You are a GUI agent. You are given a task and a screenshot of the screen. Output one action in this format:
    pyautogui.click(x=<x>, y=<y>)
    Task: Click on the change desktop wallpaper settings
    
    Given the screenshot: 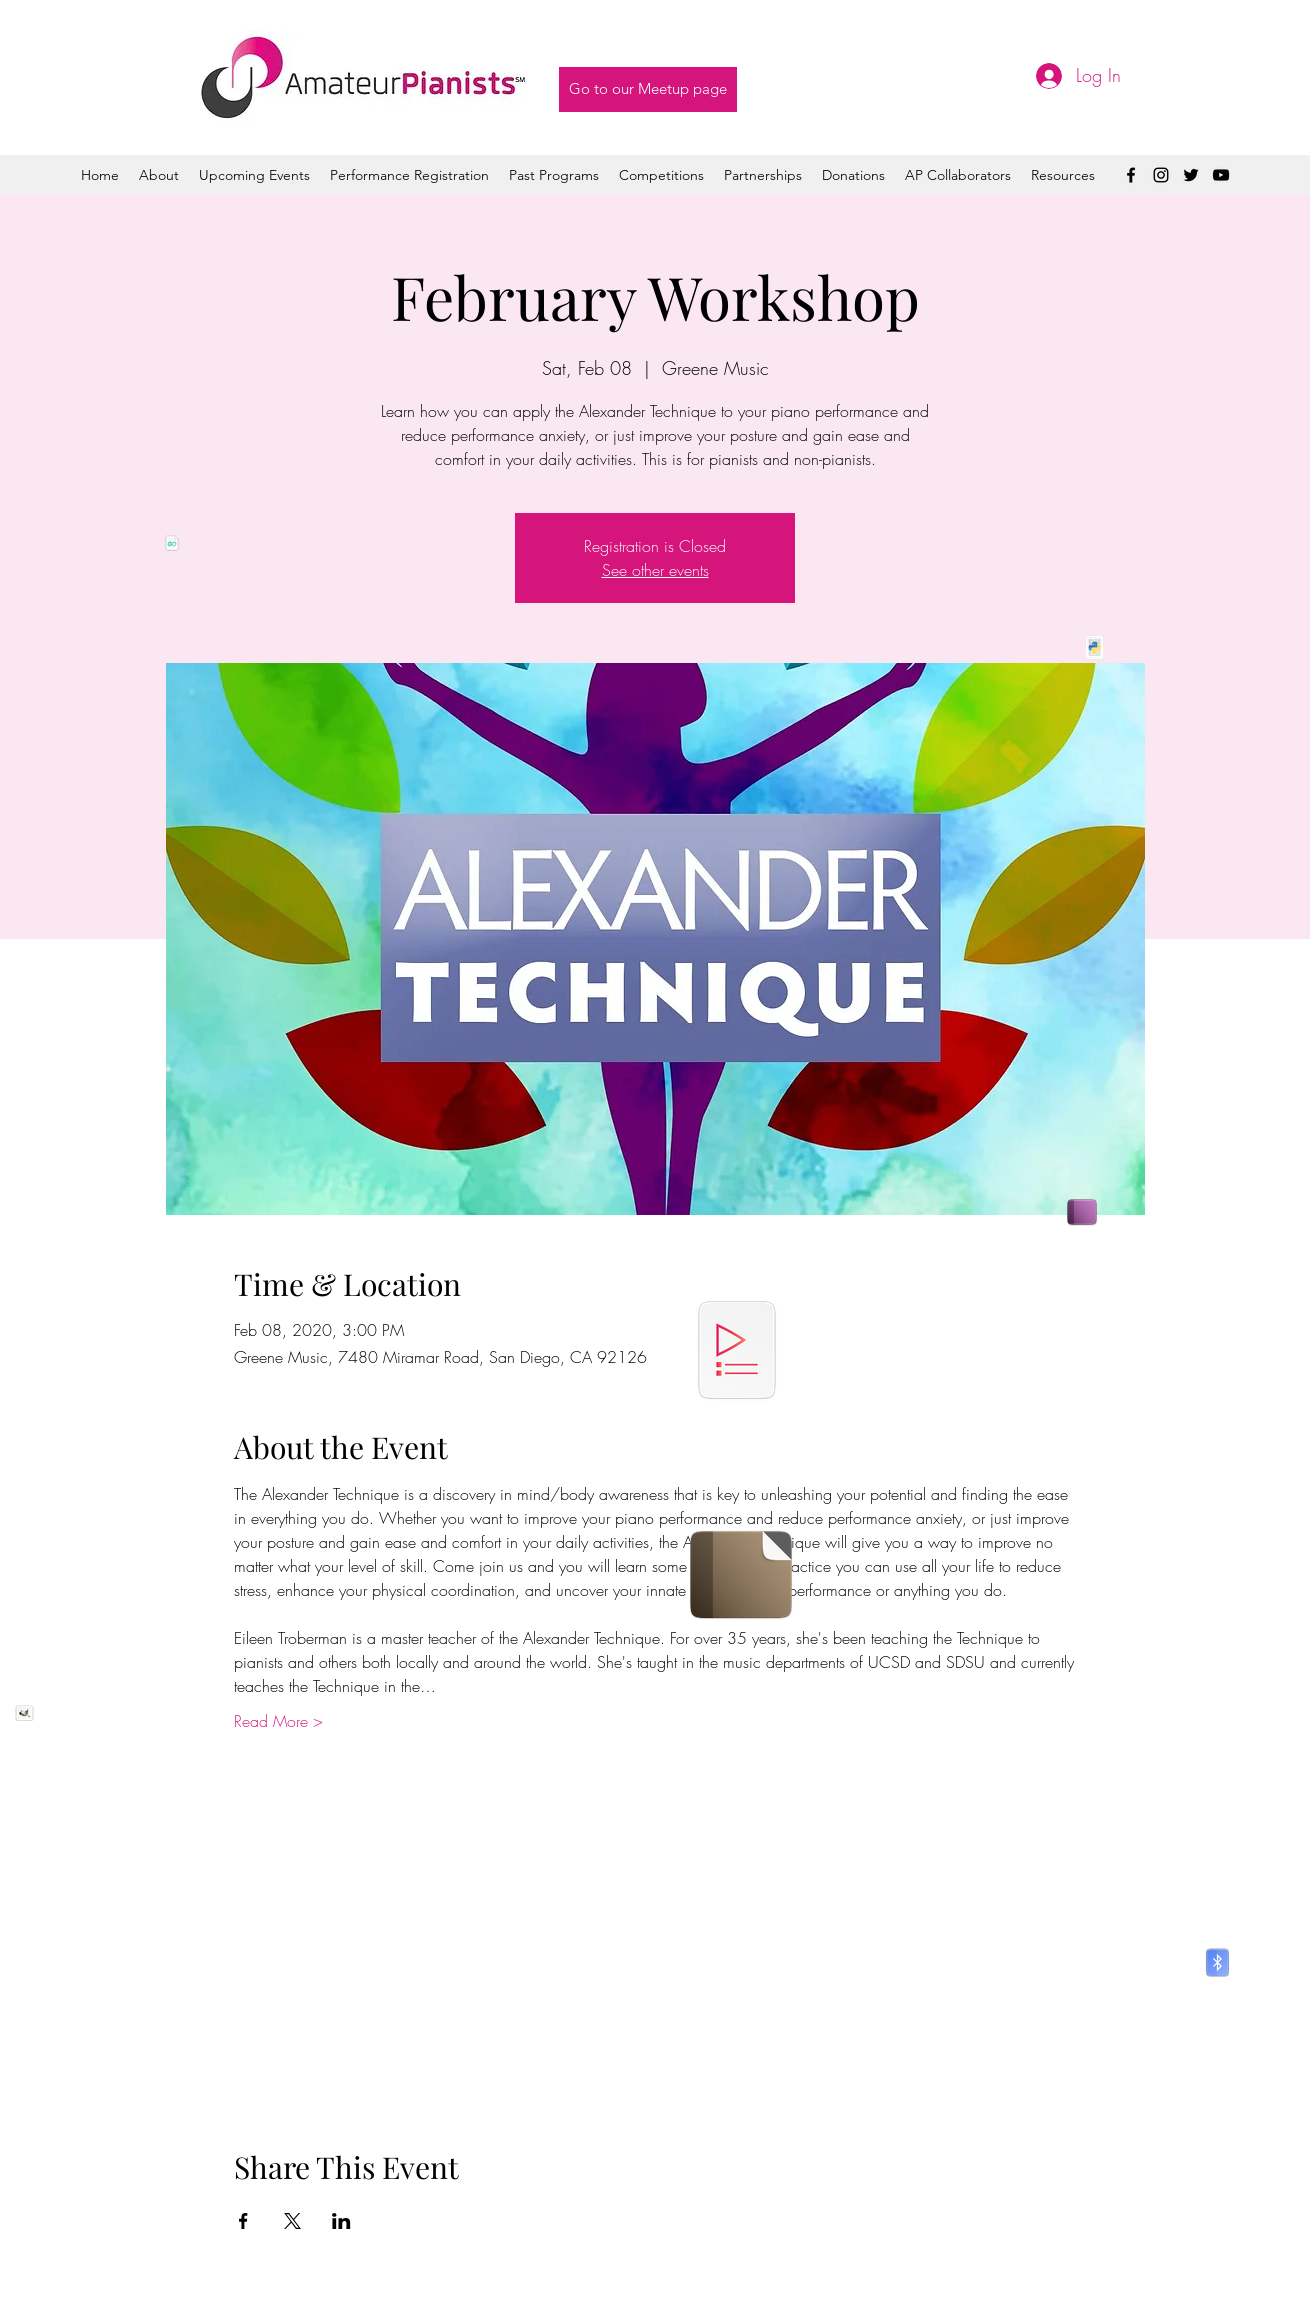 What is the action you would take?
    pyautogui.click(x=741, y=1571)
    